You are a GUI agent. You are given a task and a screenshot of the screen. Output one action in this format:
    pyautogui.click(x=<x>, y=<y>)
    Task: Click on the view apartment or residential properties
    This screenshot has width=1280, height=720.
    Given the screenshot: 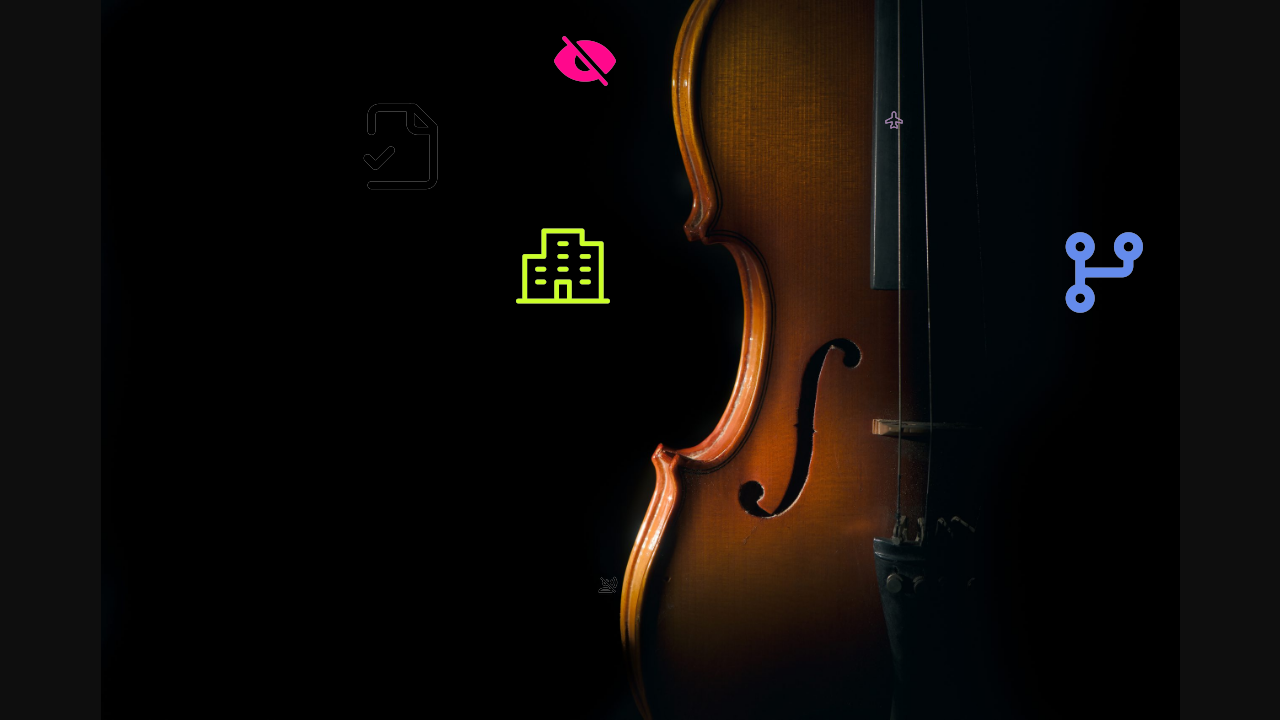 What is the action you would take?
    pyautogui.click(x=563, y=266)
    